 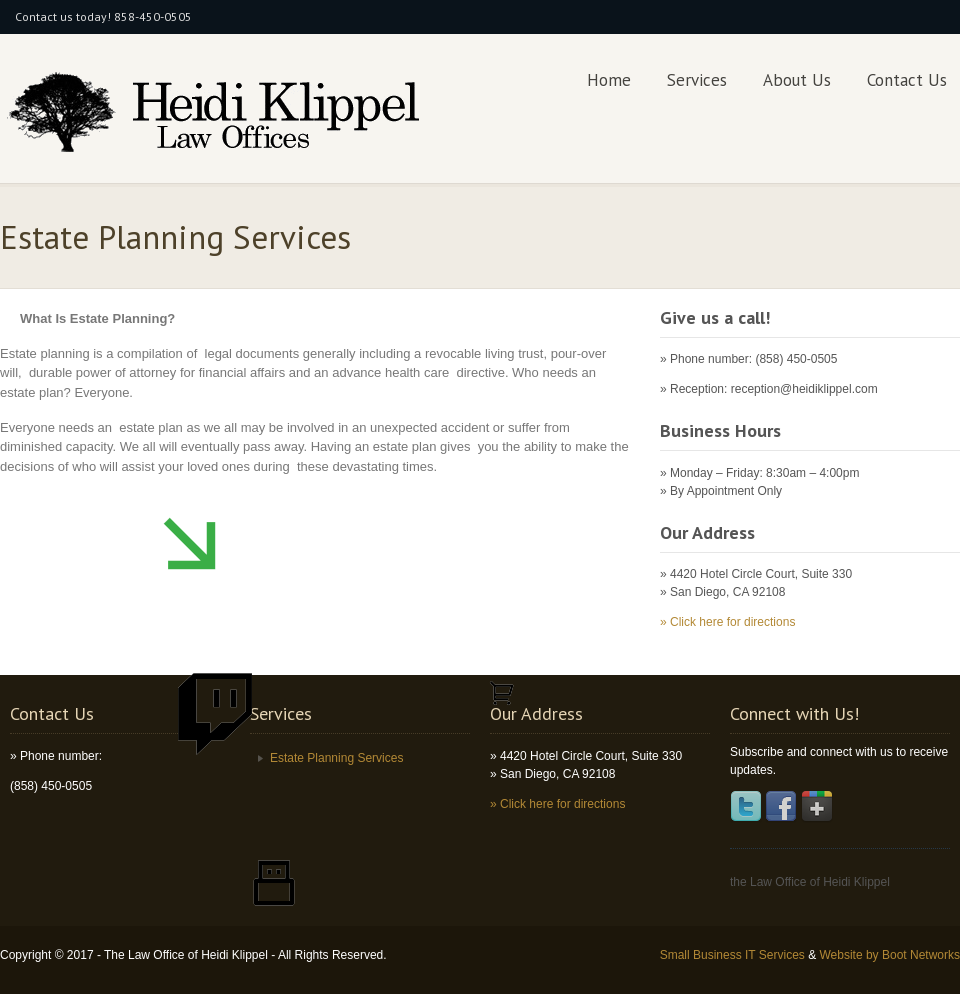 What do you see at coordinates (502, 692) in the screenshot?
I see `view your shopping cart` at bounding box center [502, 692].